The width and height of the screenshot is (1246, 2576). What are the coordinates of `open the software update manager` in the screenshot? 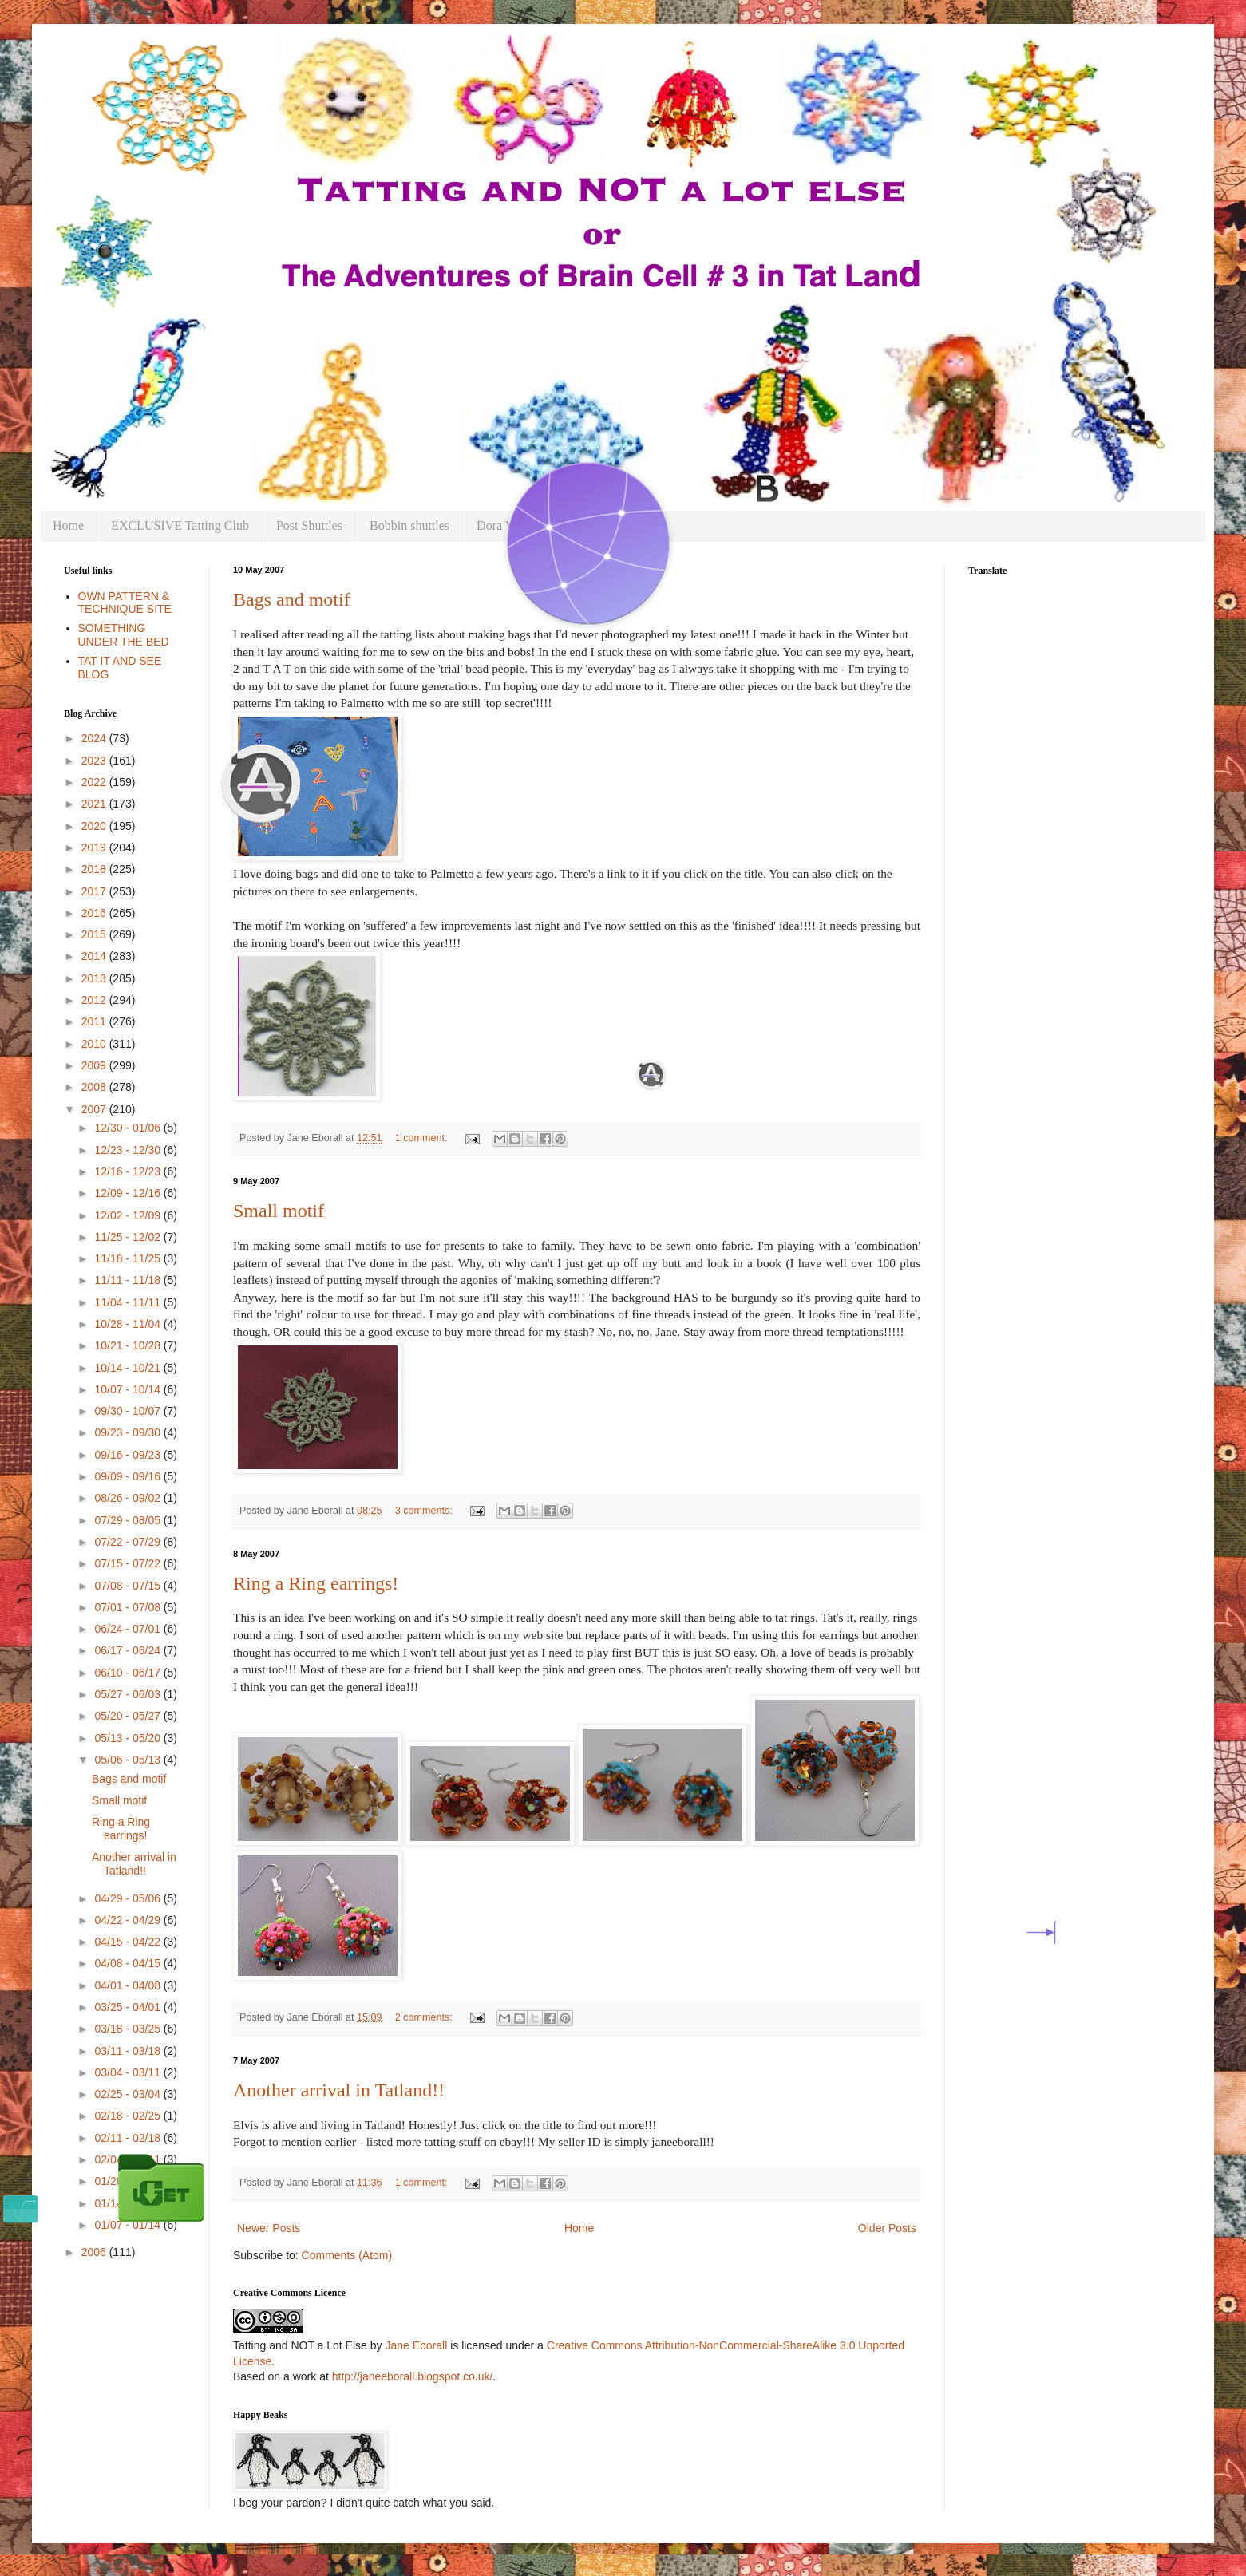 It's located at (651, 1074).